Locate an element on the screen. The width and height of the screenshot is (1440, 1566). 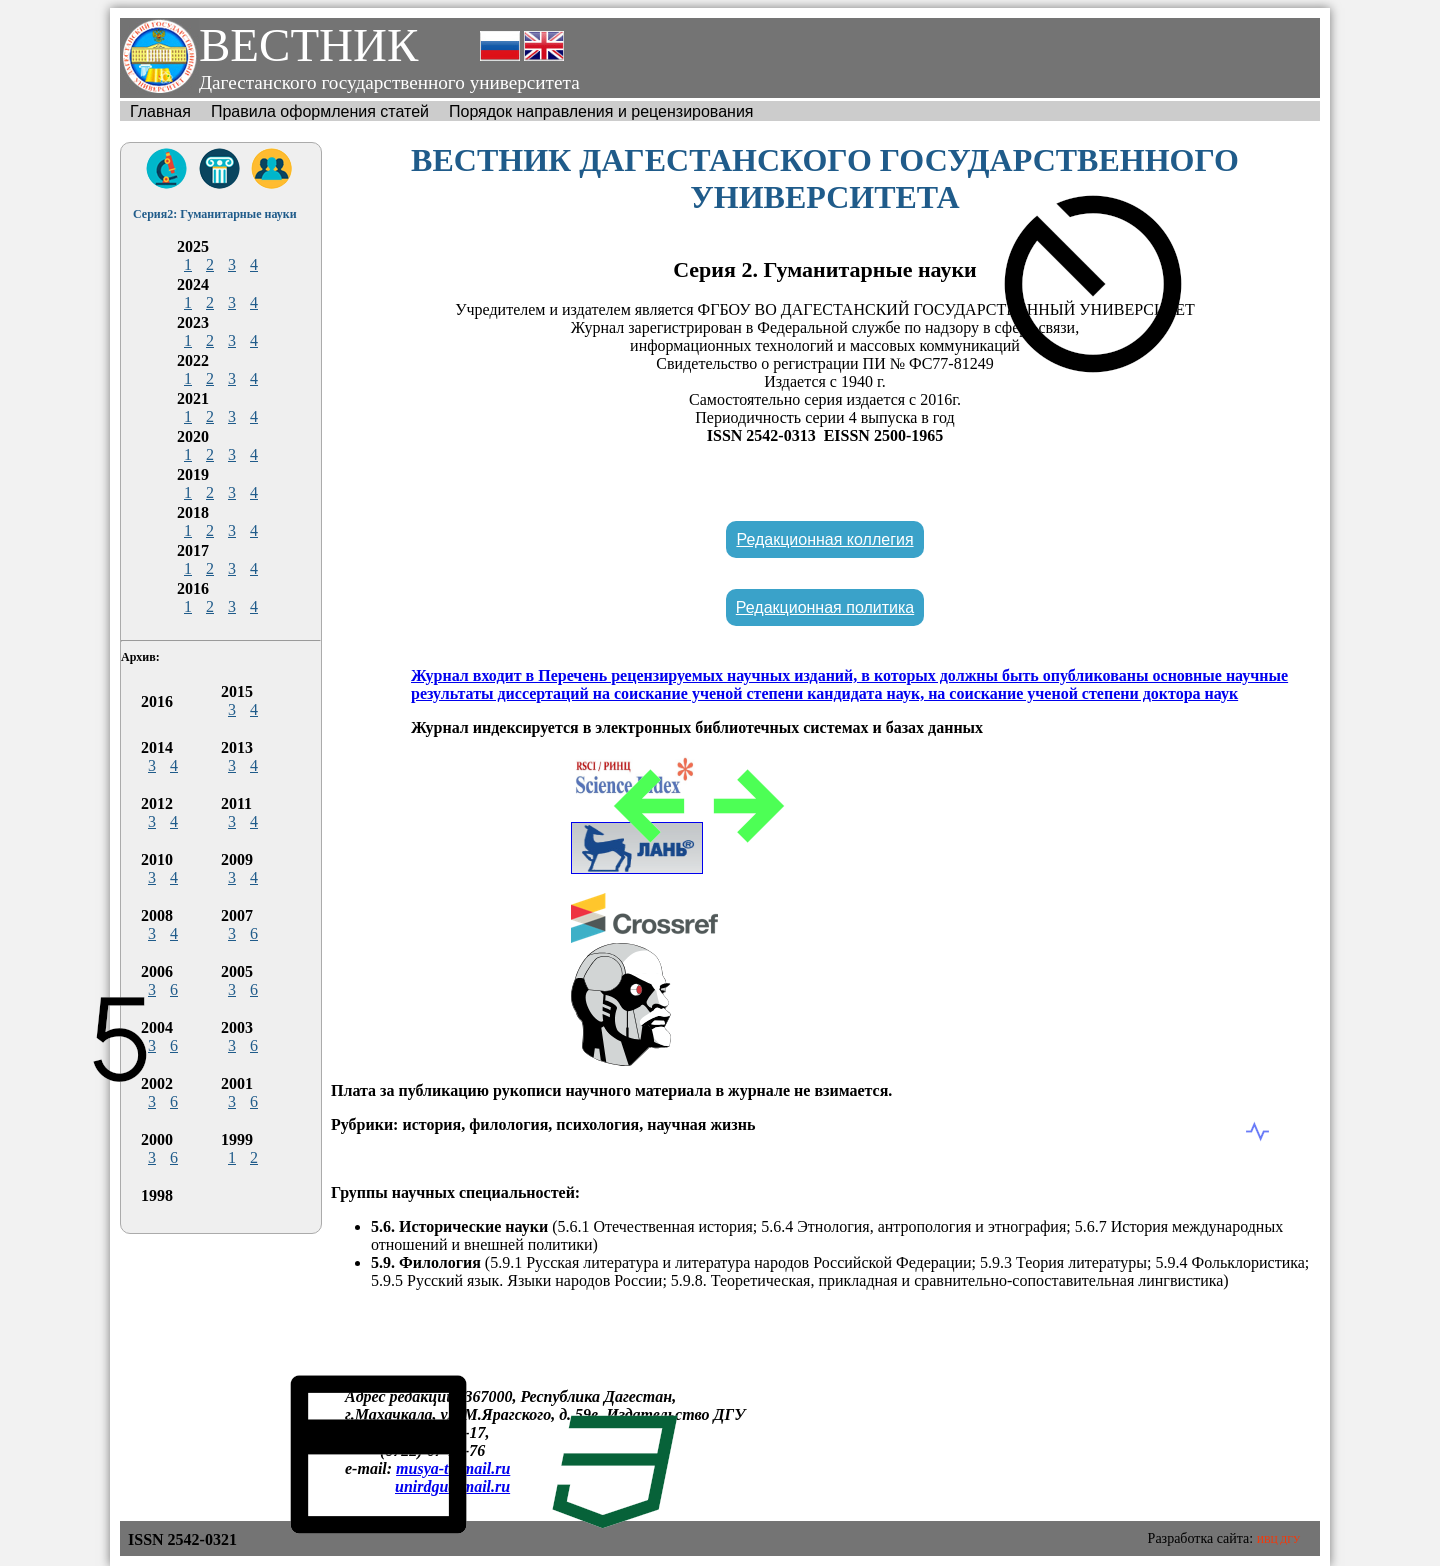
indicates CSS3 styling or stylesheet is located at coordinates (615, 1472).